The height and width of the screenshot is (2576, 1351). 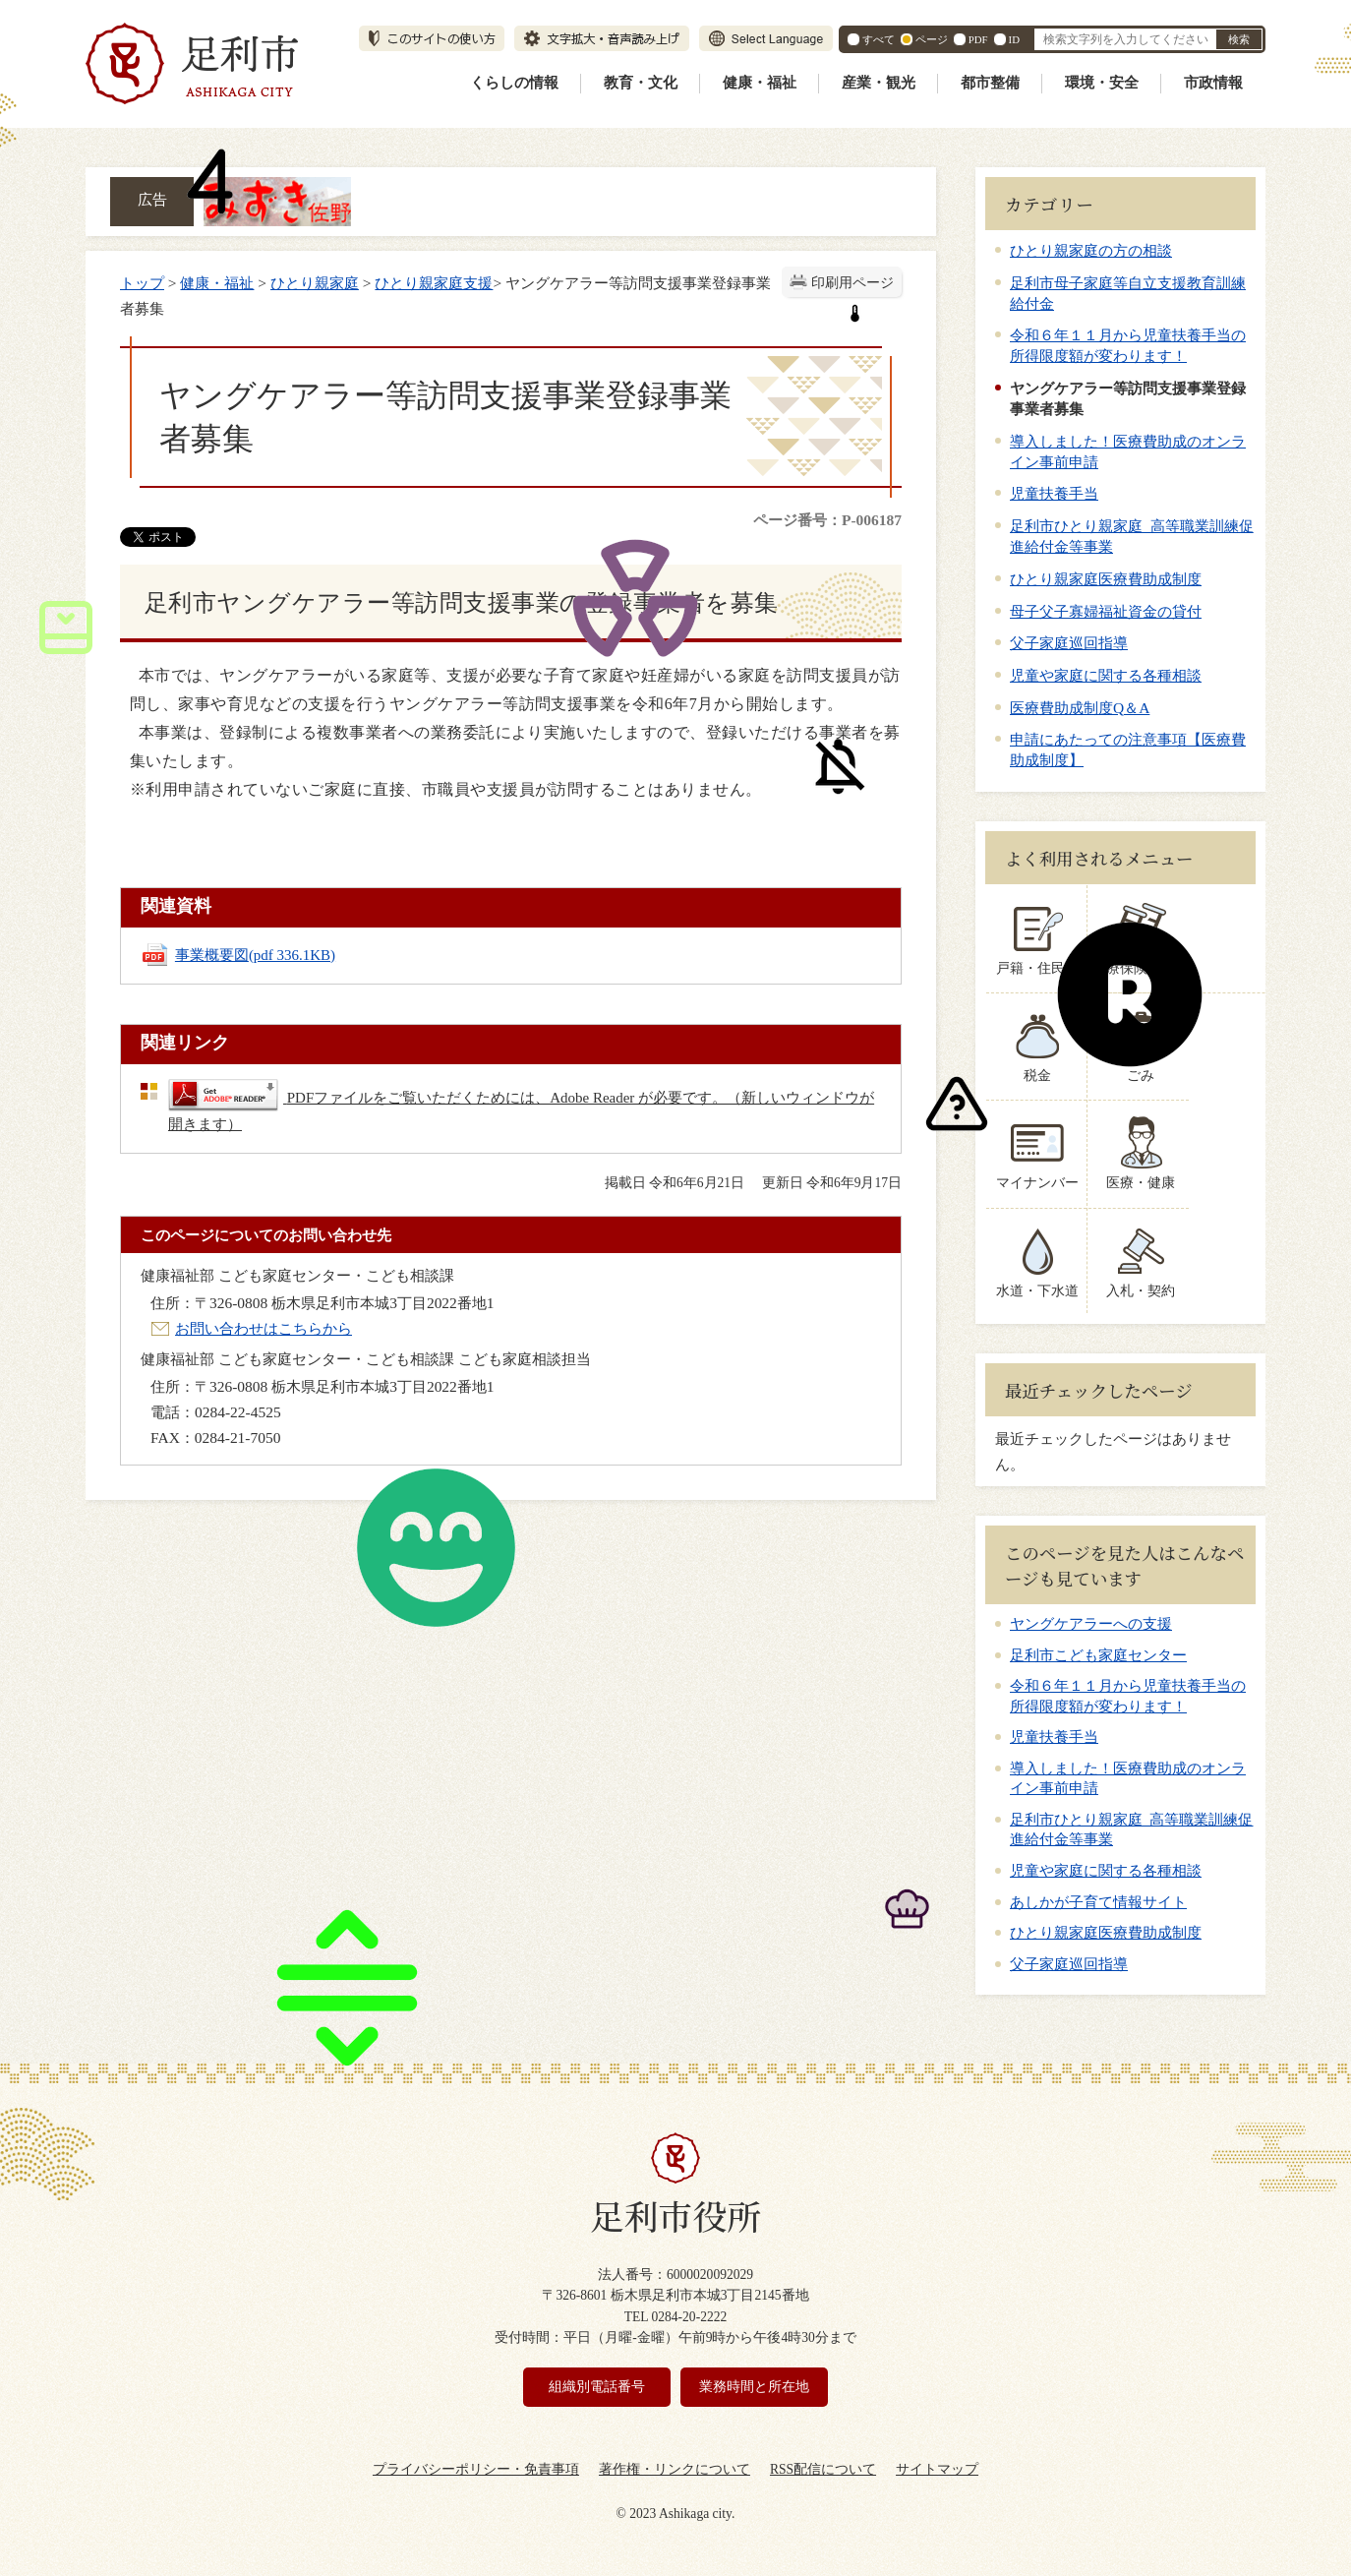 I want to click on access help or support for a warning condition, so click(x=957, y=1106).